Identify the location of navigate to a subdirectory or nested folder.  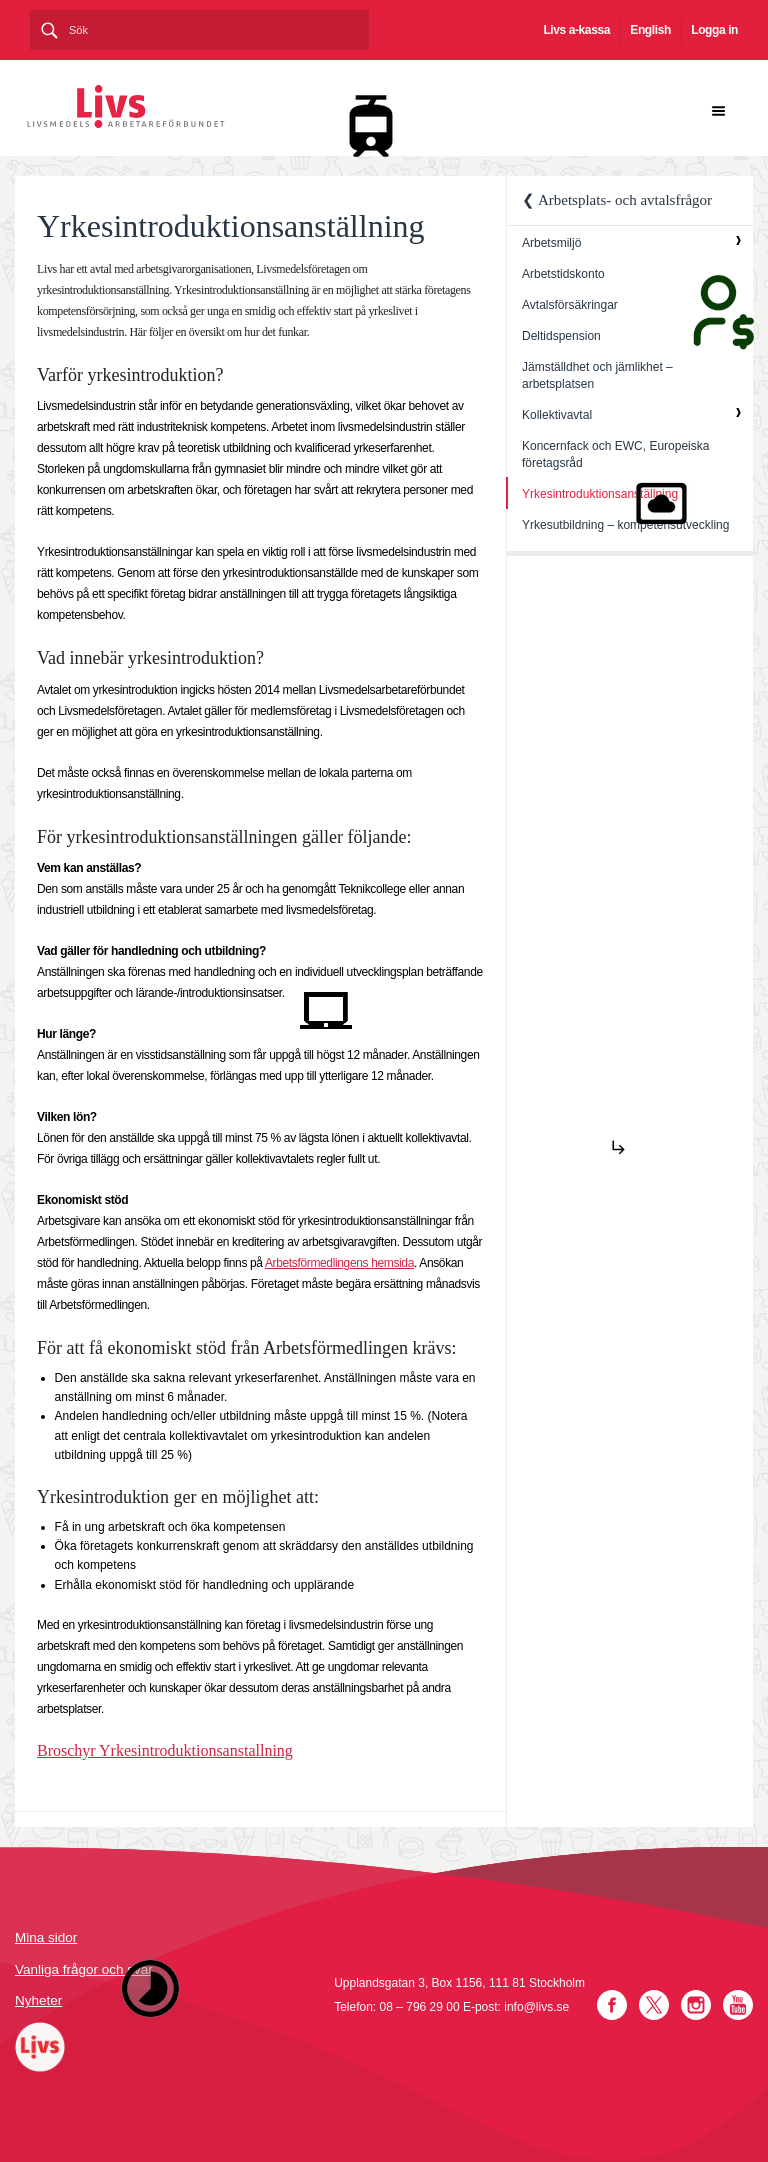
(619, 1147).